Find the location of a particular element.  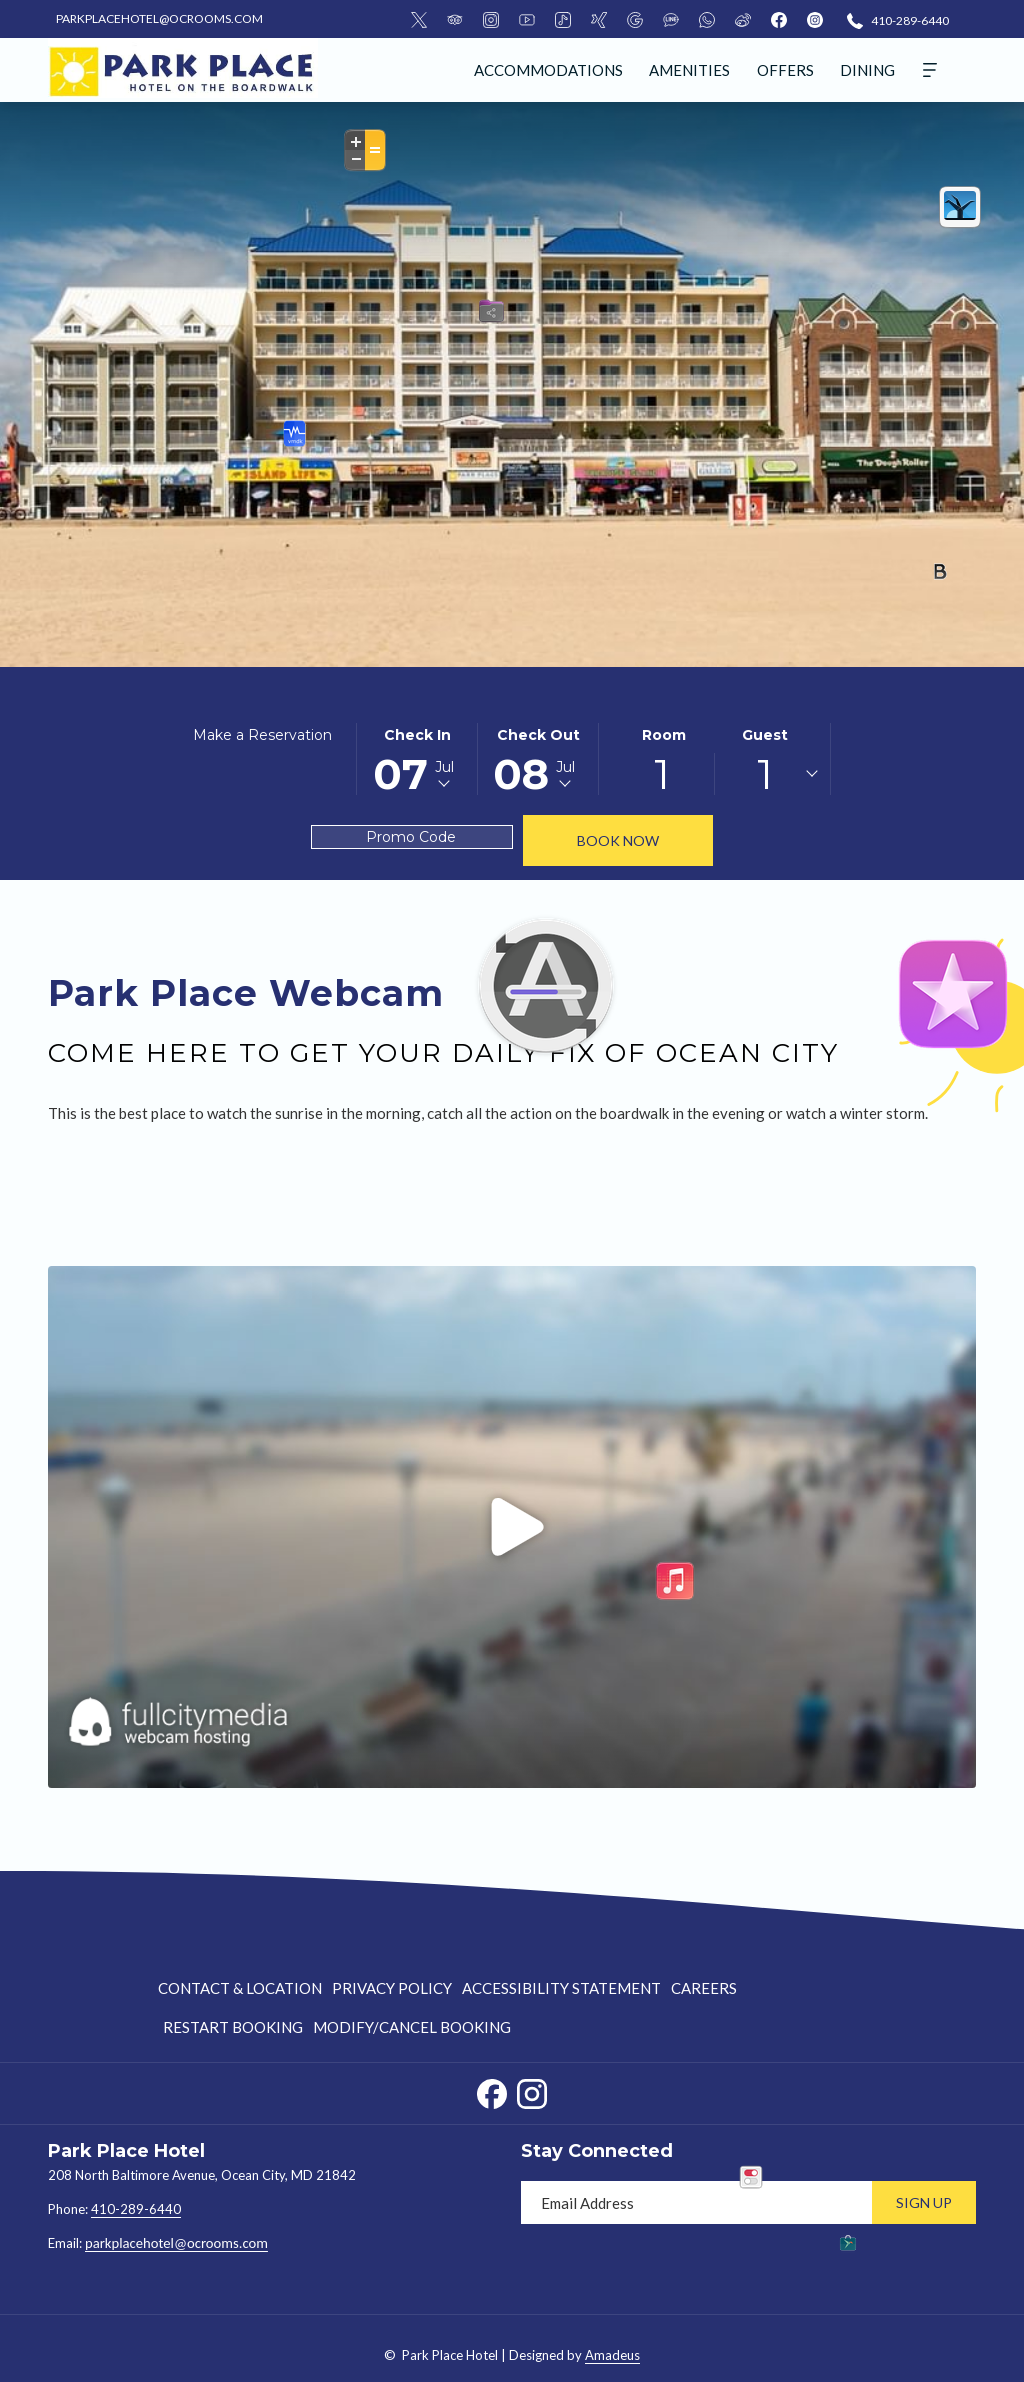

open the iTunes Store app is located at coordinates (953, 994).